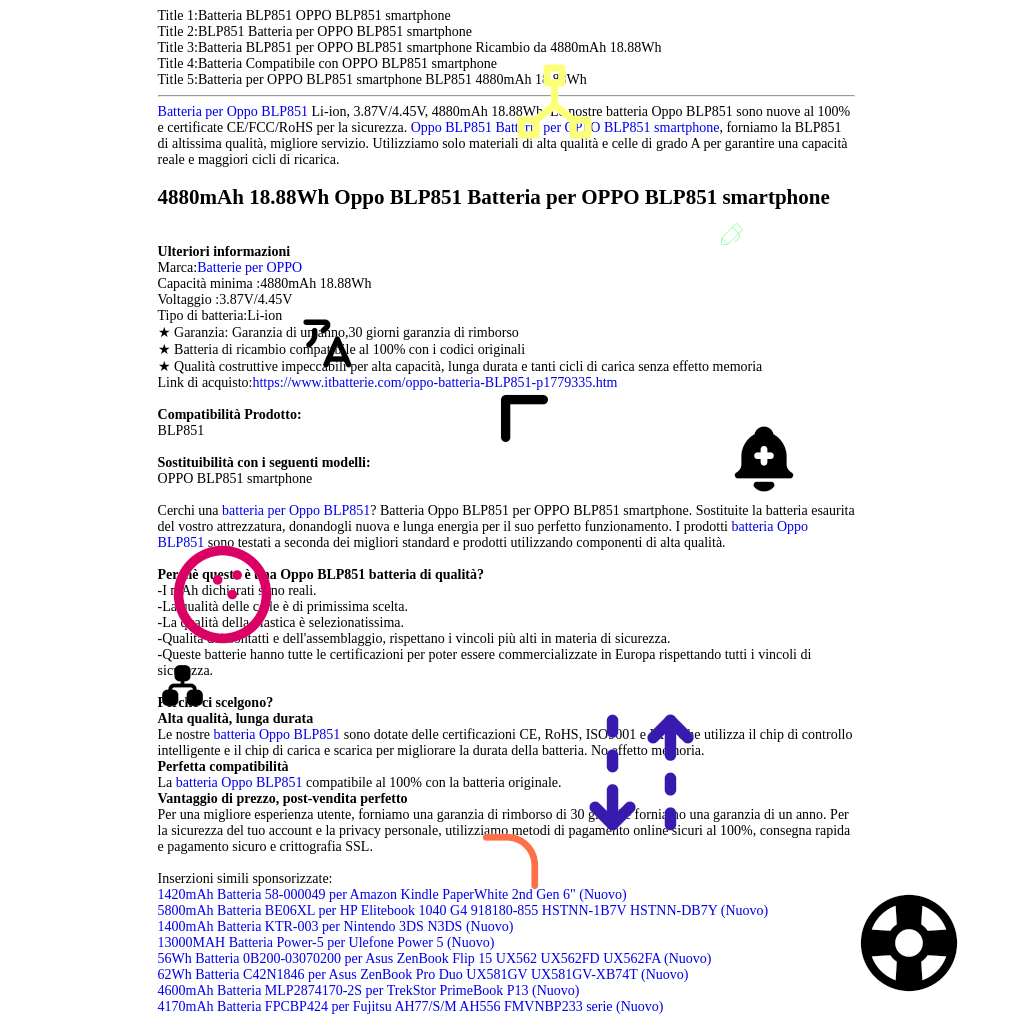 The height and width of the screenshot is (1023, 1013). Describe the element at coordinates (326, 342) in the screenshot. I see `switch to Japanese katakana input` at that location.